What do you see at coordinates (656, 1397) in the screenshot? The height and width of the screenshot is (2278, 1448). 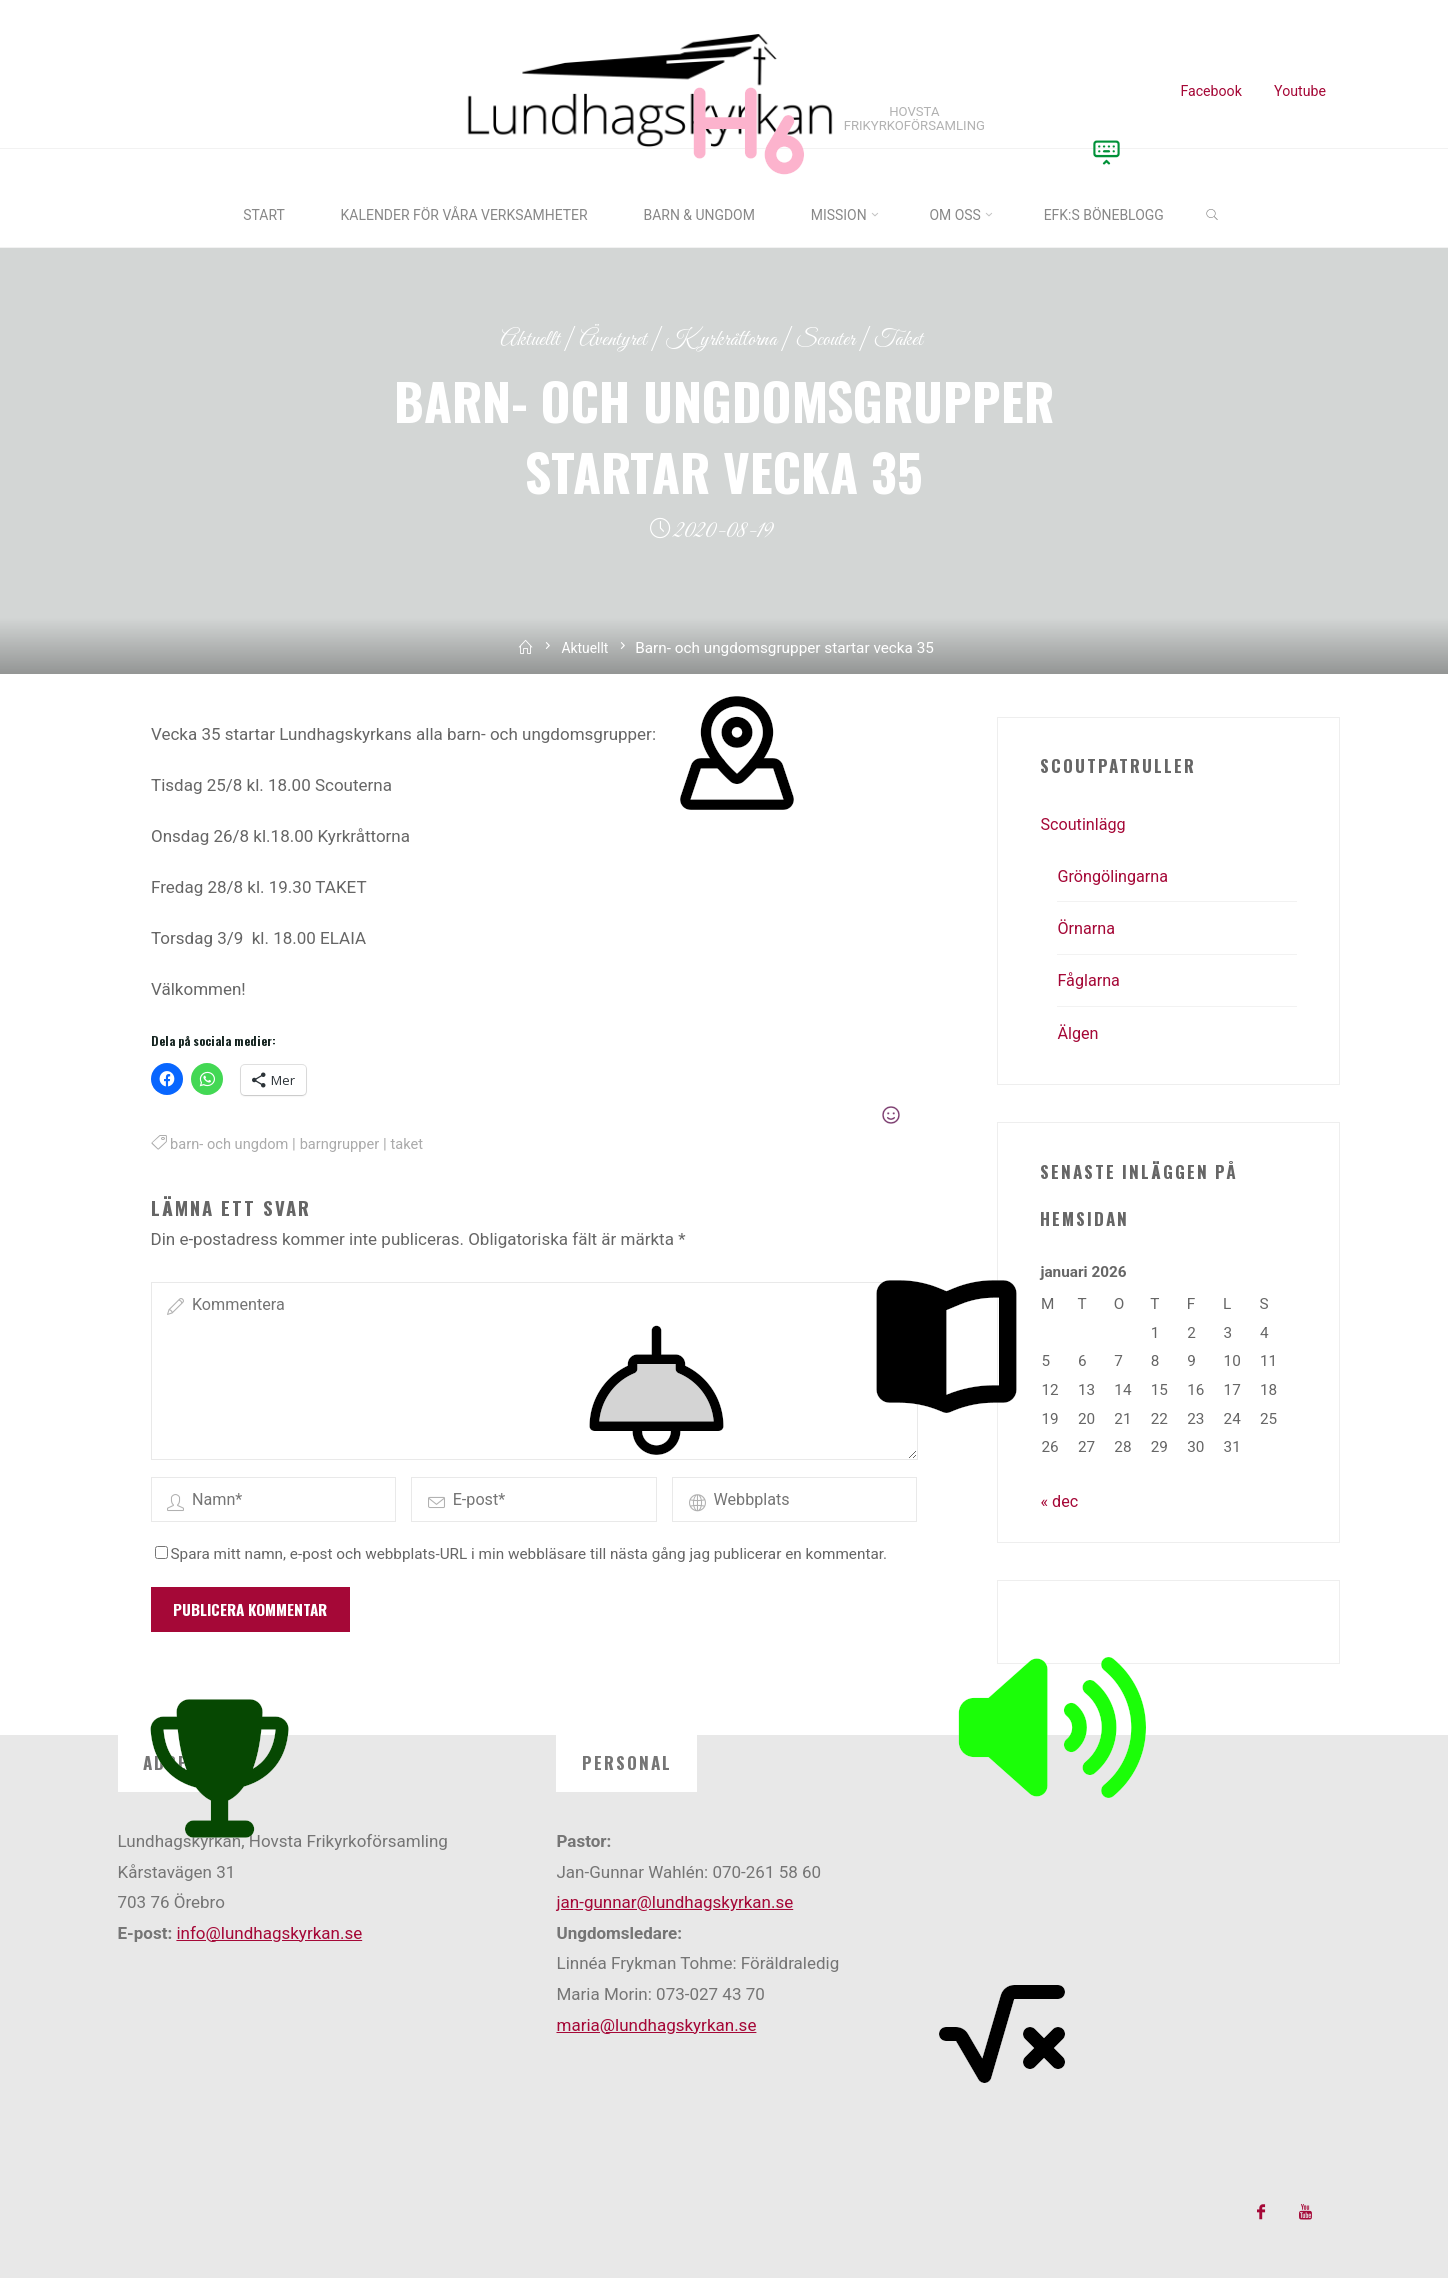 I see `toggle pendant lamp on/off` at bounding box center [656, 1397].